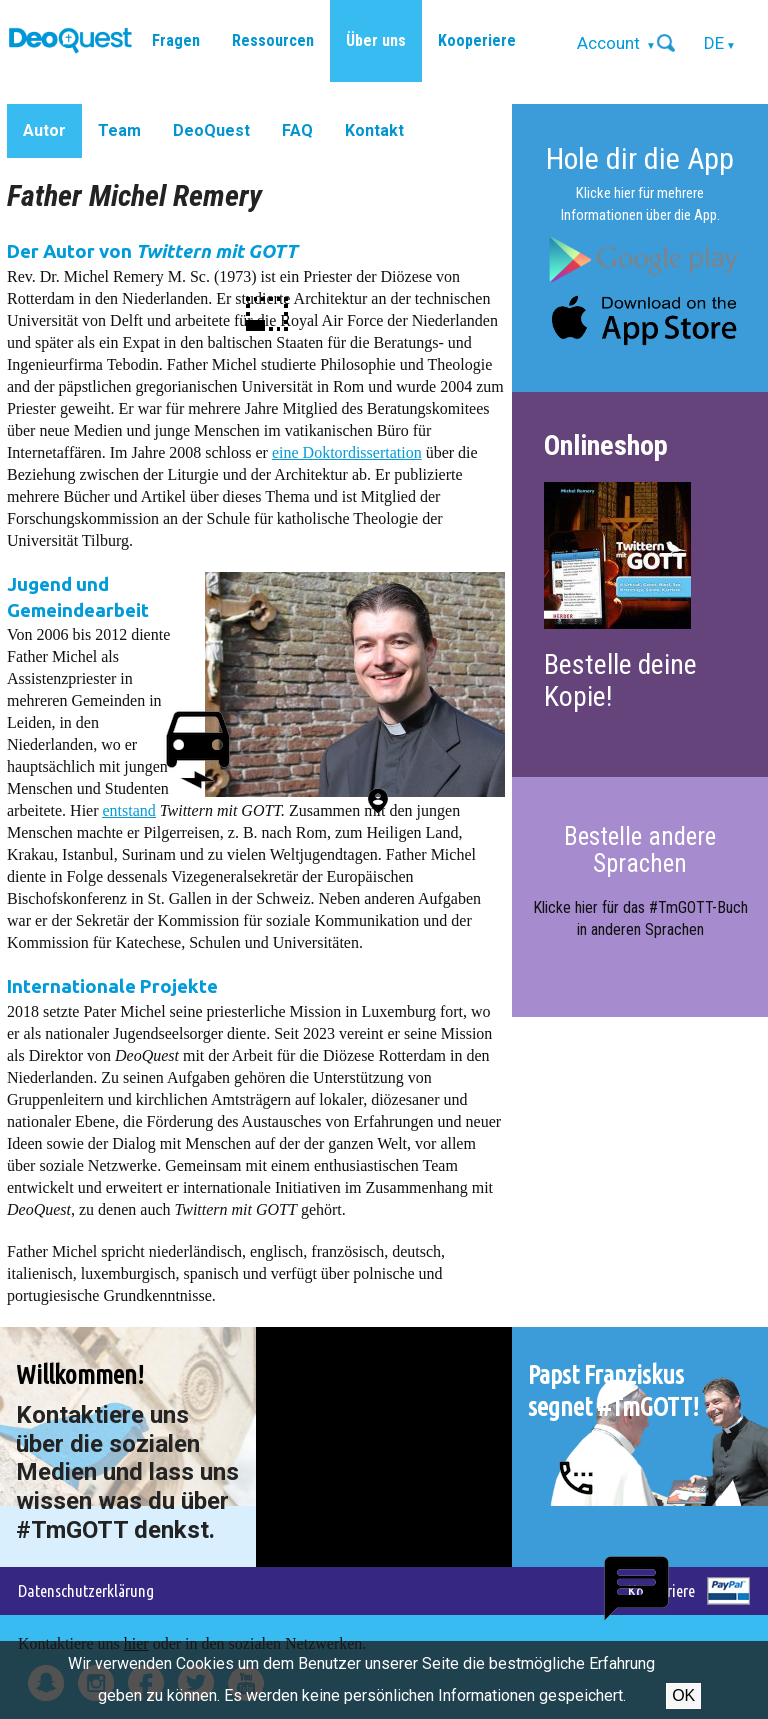 This screenshot has width=768, height=1719. Describe the element at coordinates (198, 750) in the screenshot. I see `find nearby electric vehicle charging stations` at that location.